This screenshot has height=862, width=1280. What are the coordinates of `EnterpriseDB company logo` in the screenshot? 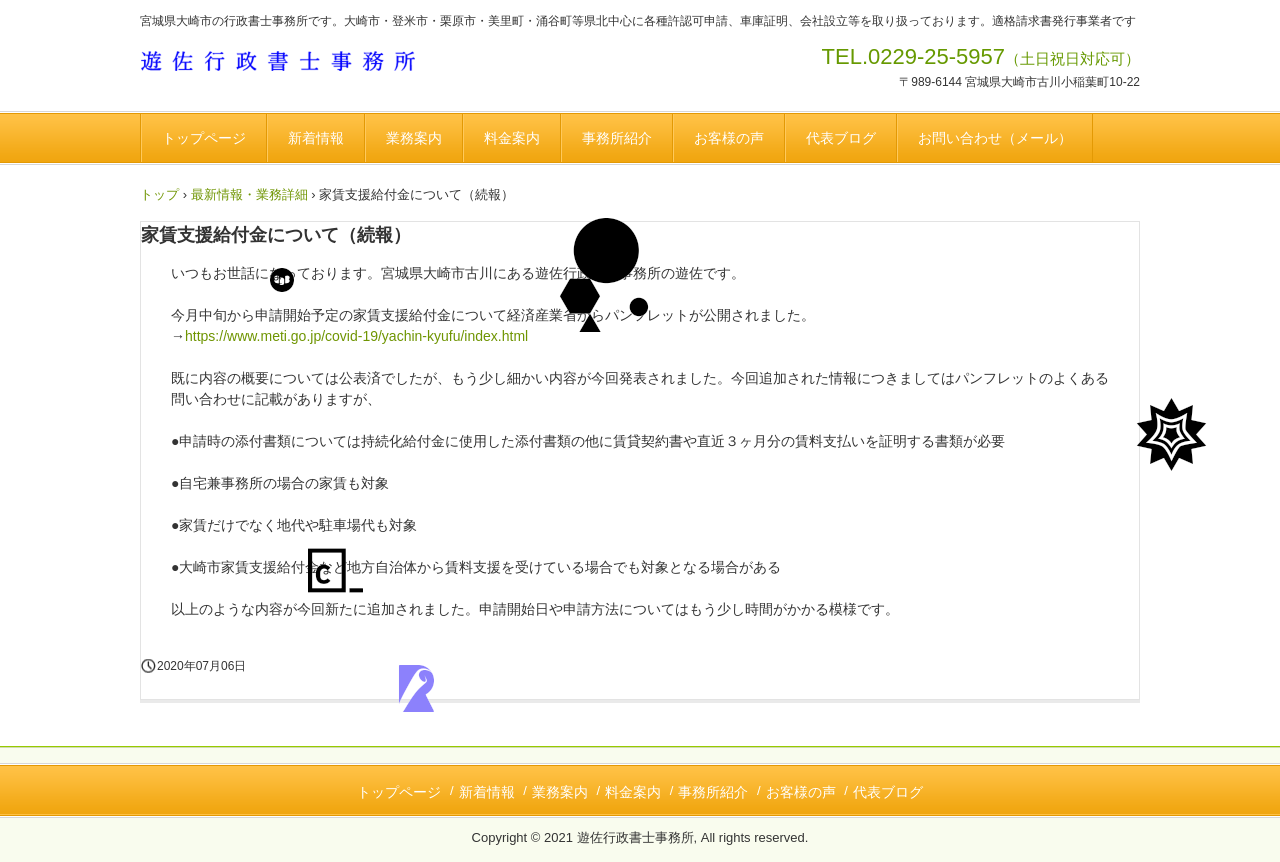 It's located at (282, 280).